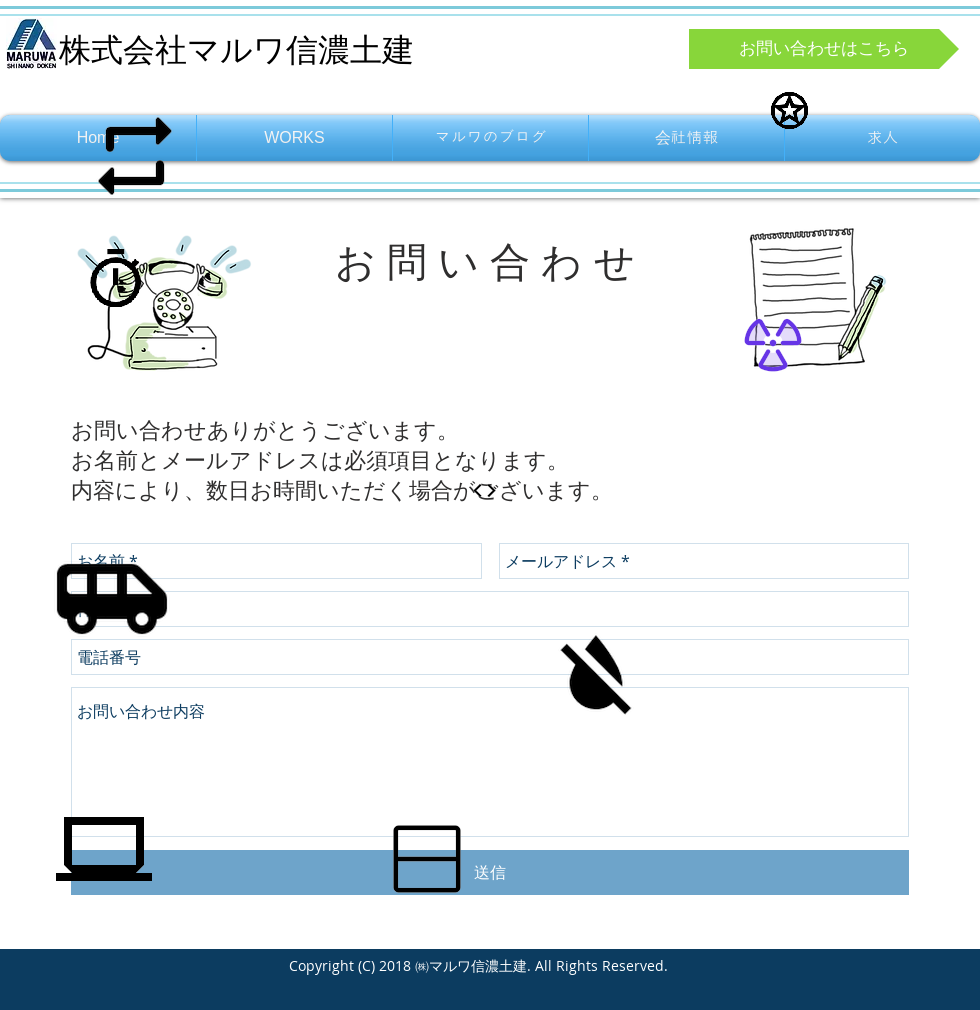  Describe the element at coordinates (427, 859) in the screenshot. I see `split view into top and bottom panels` at that location.